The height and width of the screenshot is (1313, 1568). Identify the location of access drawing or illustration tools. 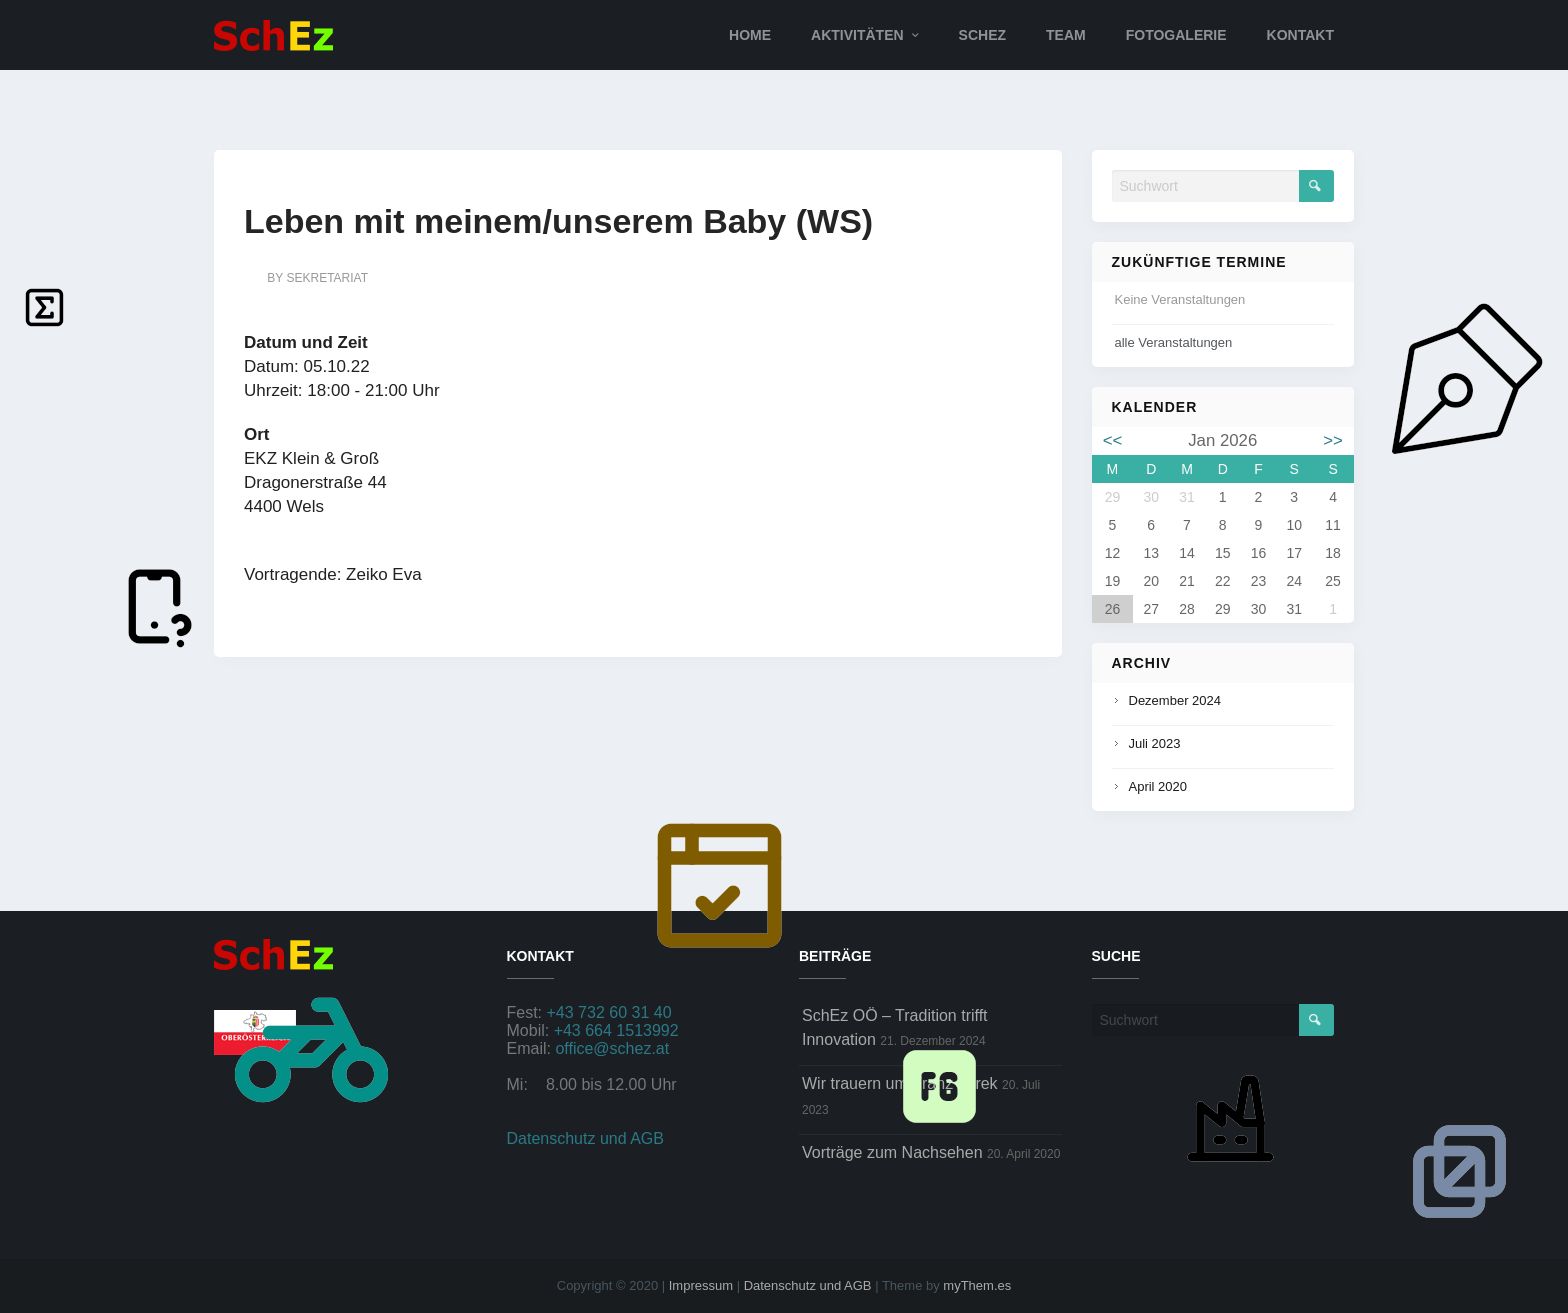
(1458, 387).